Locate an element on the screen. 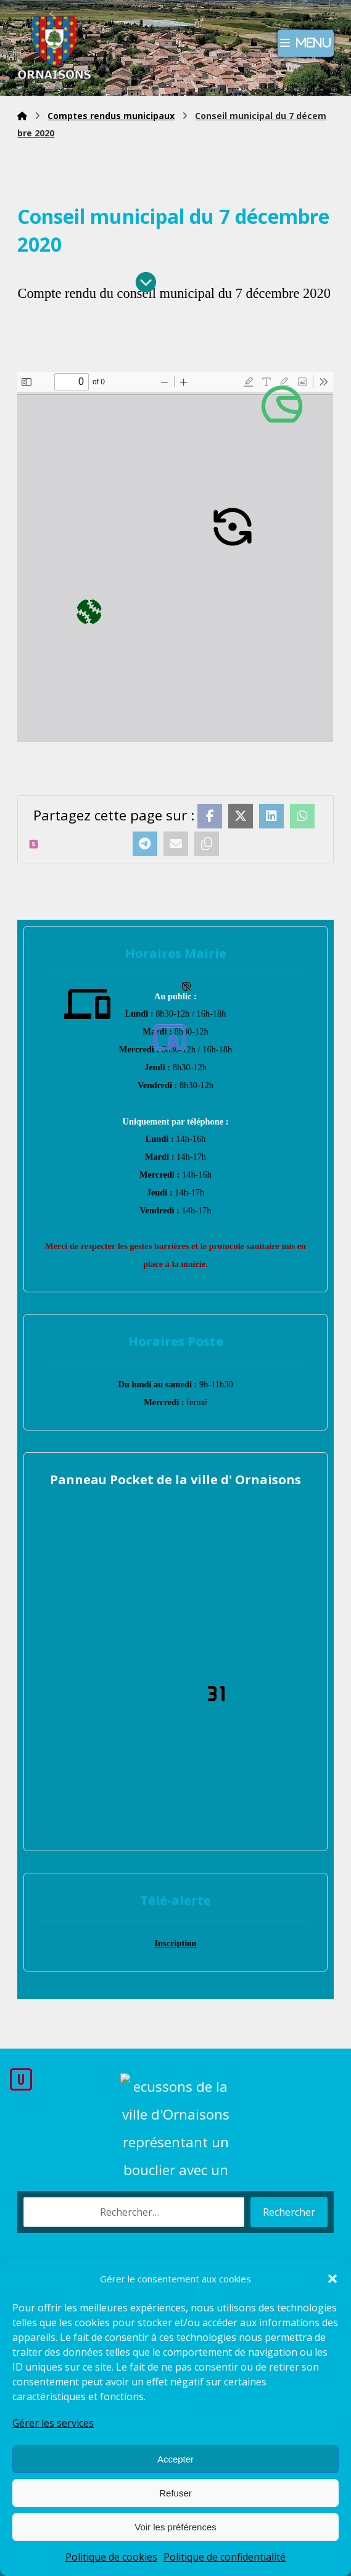  indicates underline text formatting option is located at coordinates (21, 2079).